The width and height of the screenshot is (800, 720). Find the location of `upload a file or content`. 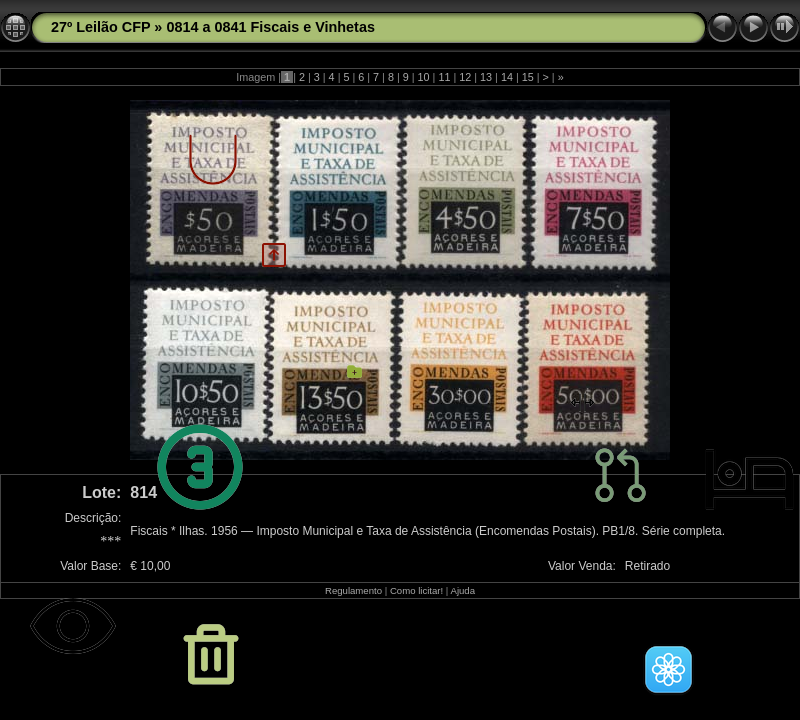

upload a file or content is located at coordinates (274, 255).